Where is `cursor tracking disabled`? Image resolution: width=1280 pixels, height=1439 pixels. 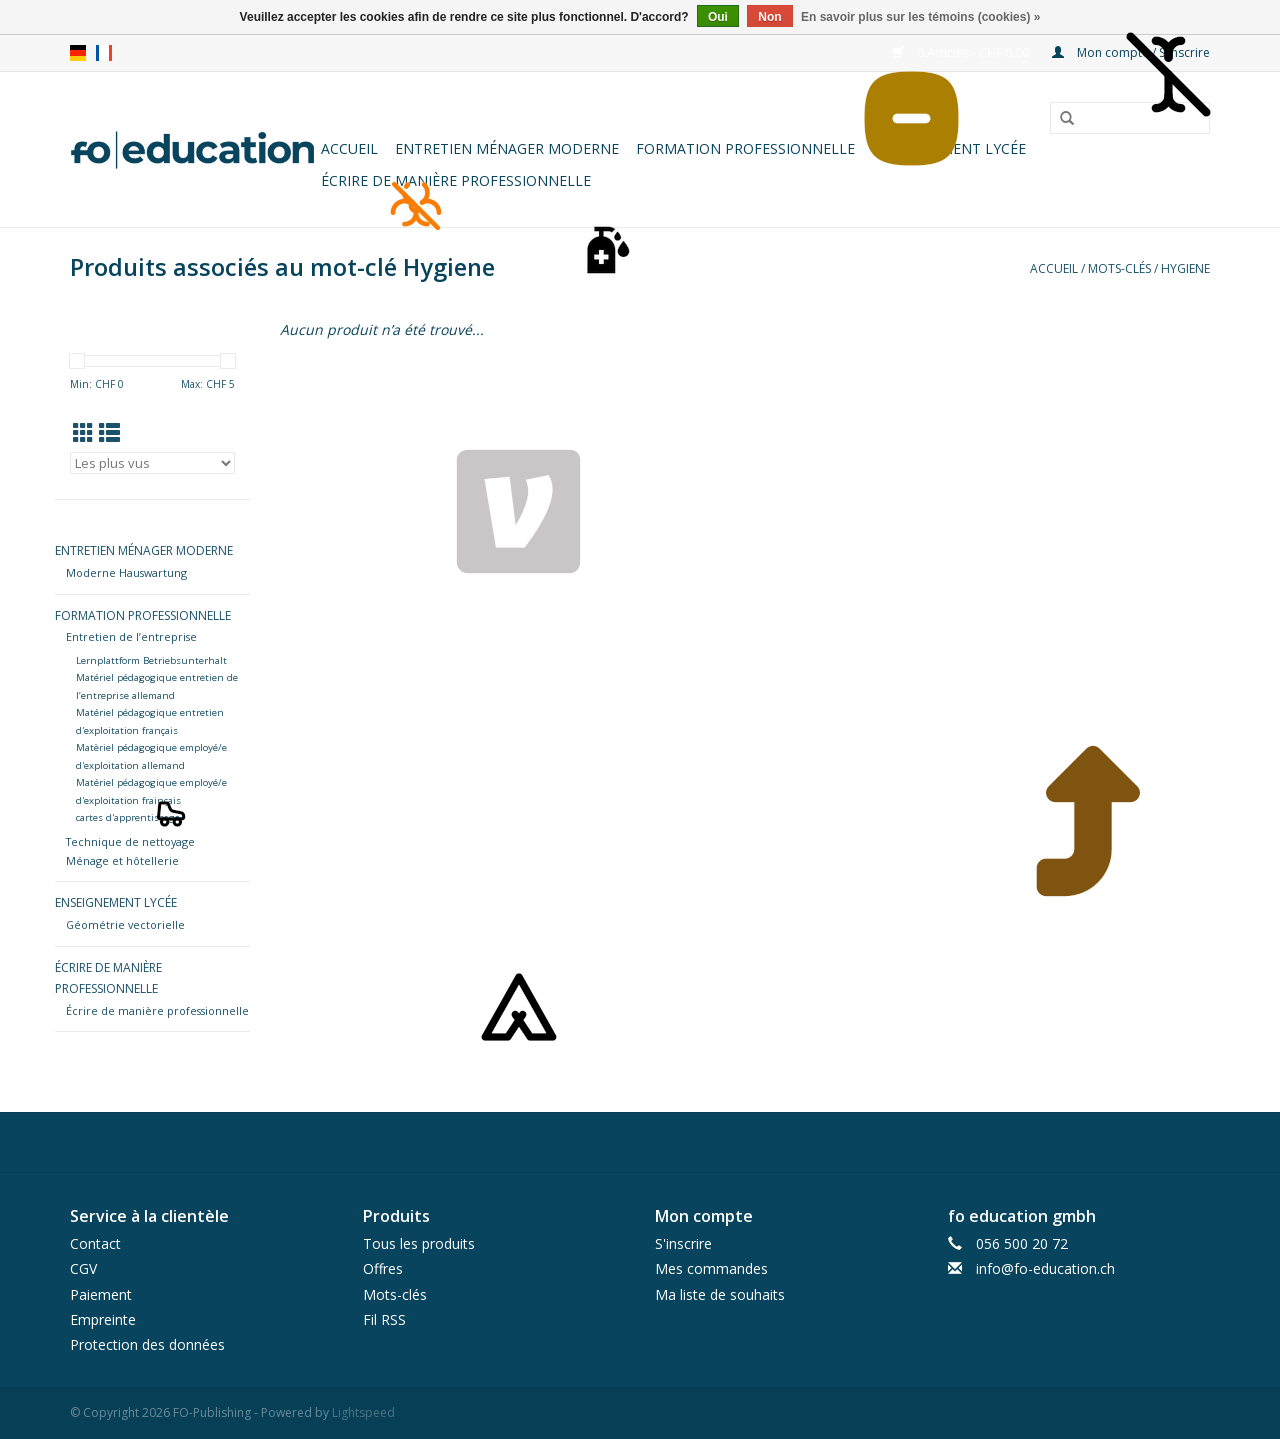 cursor tracking disabled is located at coordinates (1168, 74).